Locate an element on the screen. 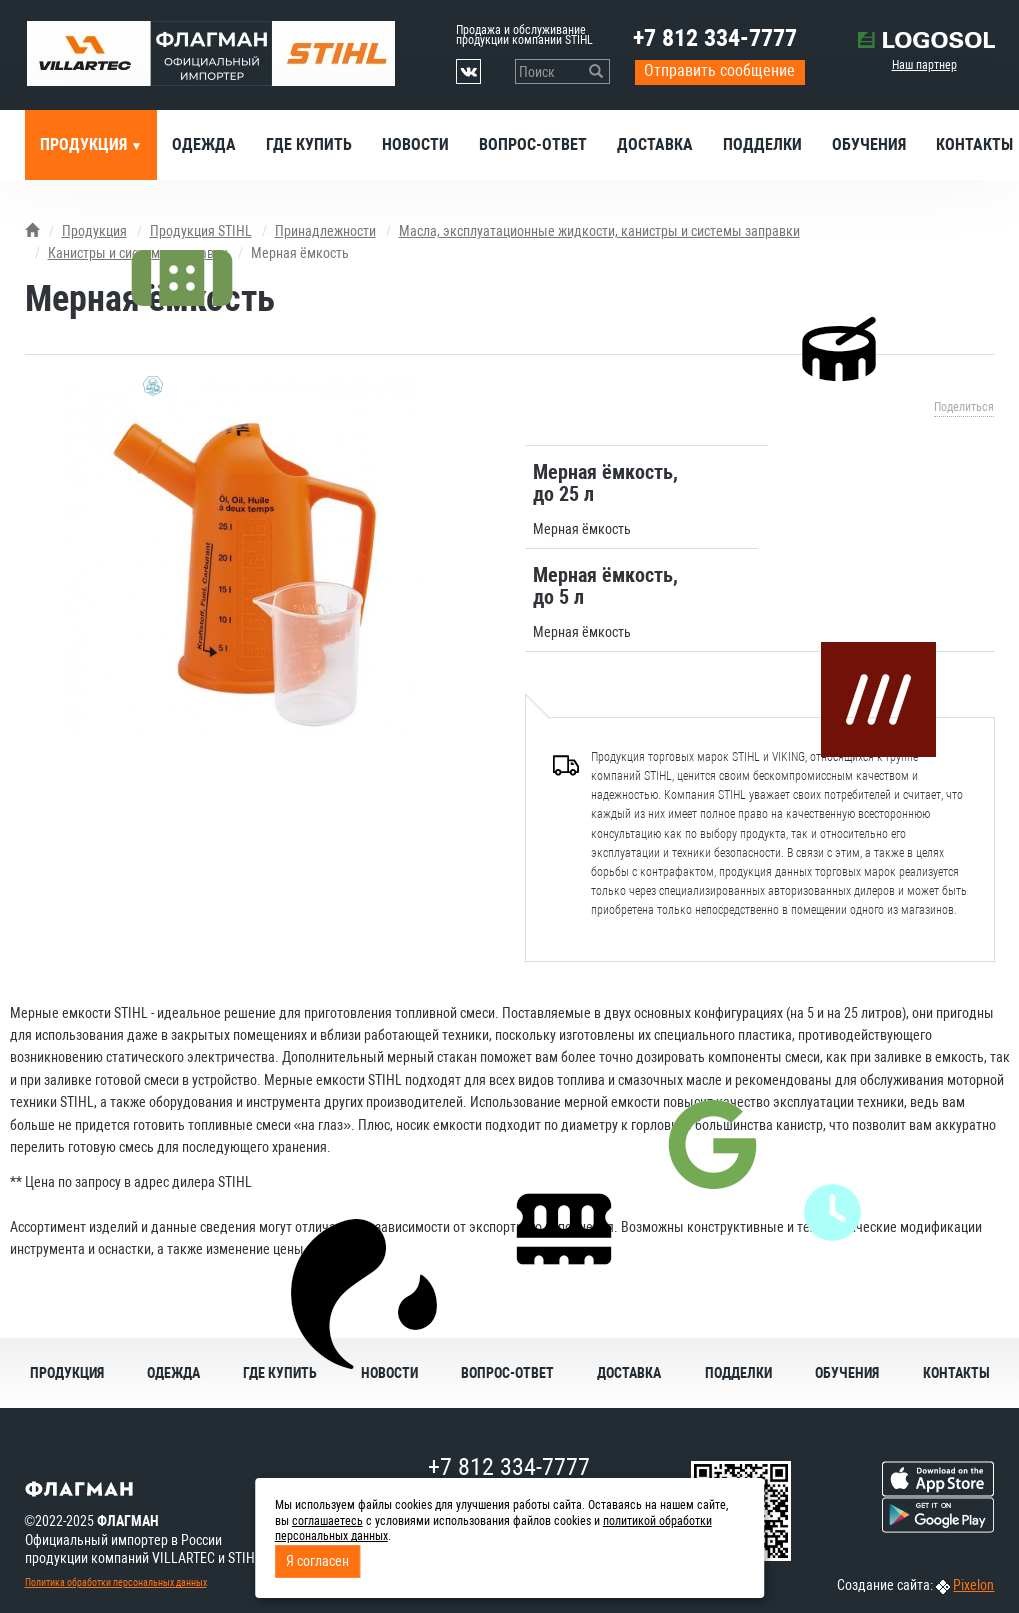  access first aid or medical resources is located at coordinates (182, 278).